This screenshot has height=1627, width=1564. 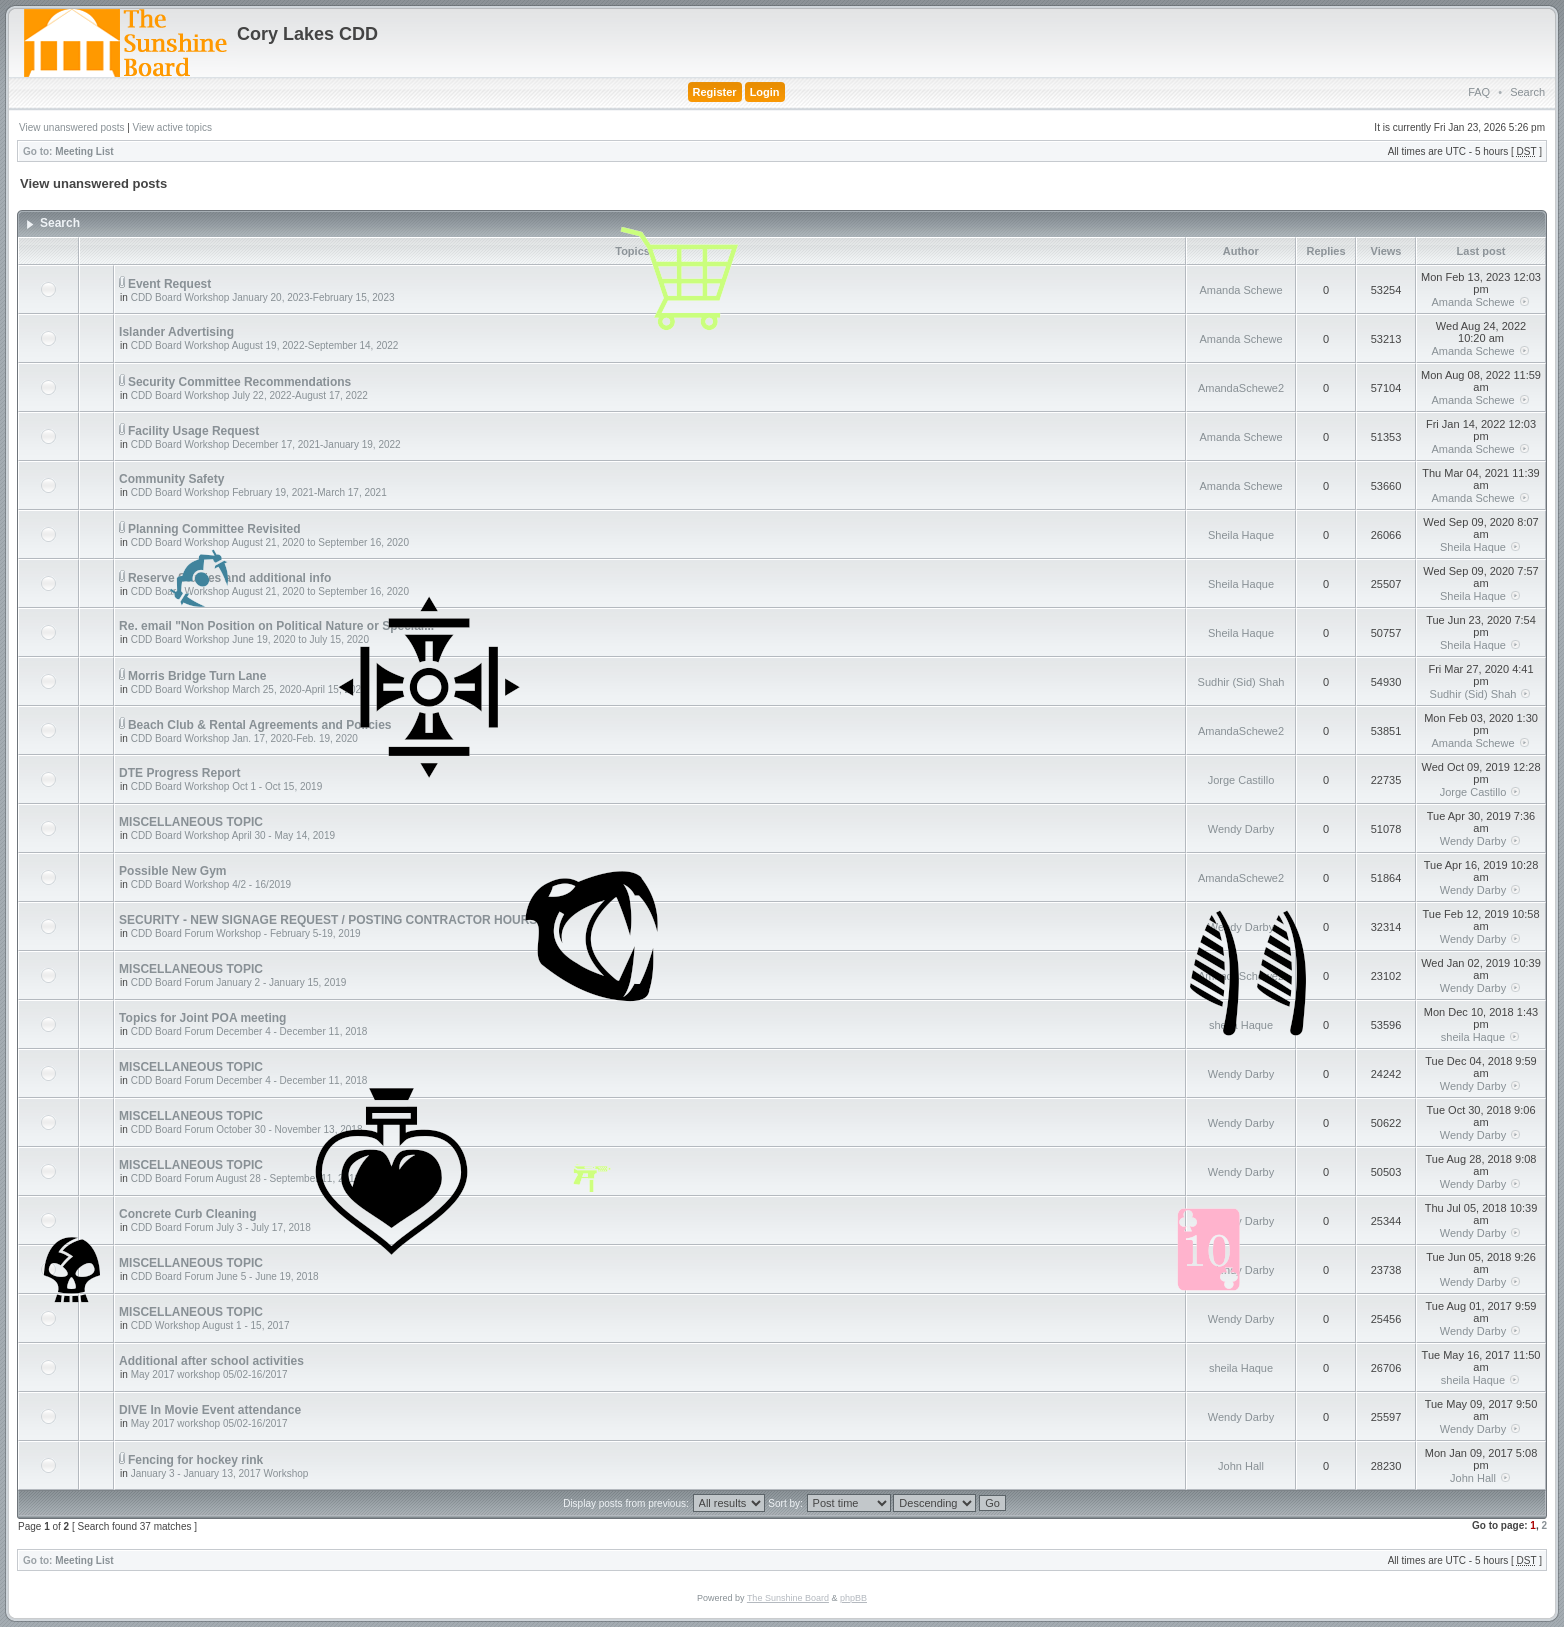 What do you see at coordinates (72, 1270) in the screenshot?
I see `harry potter themed game mode or content` at bounding box center [72, 1270].